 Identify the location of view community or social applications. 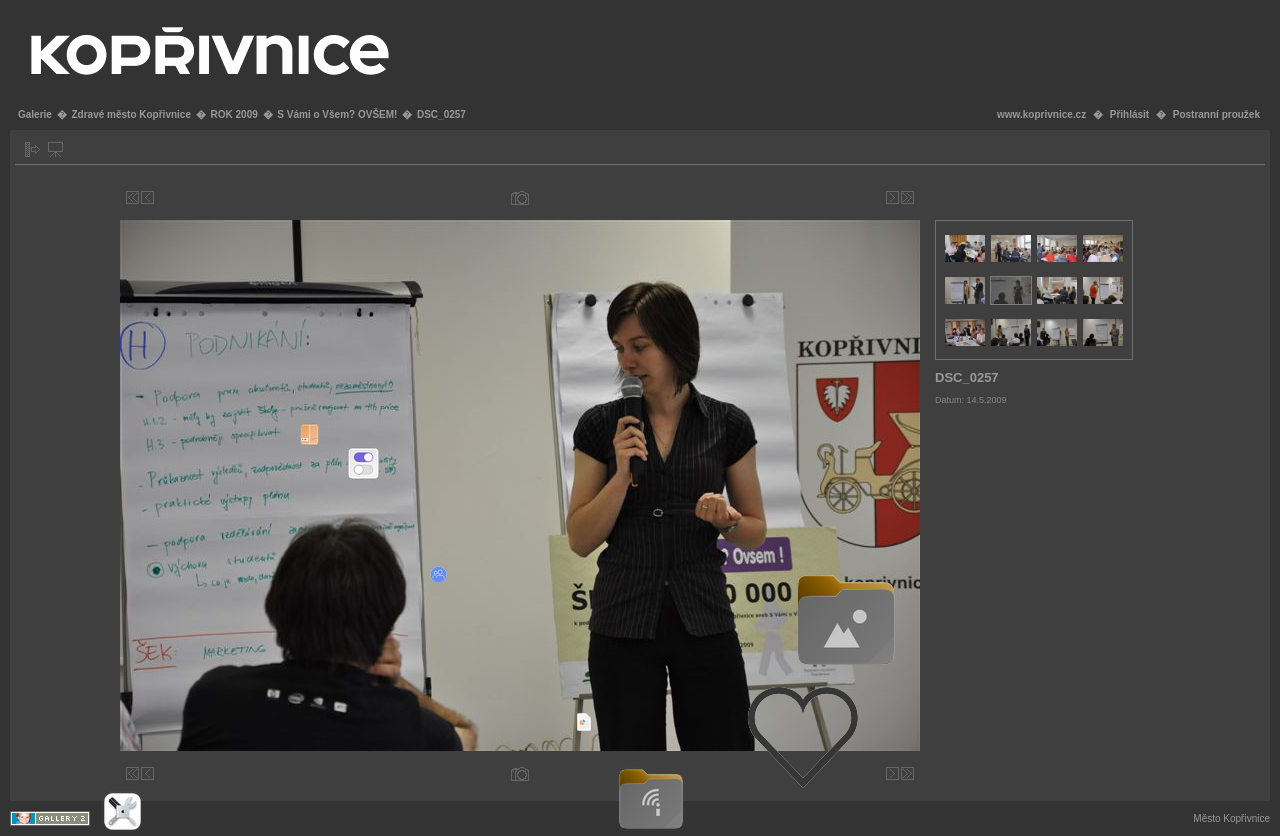
(803, 736).